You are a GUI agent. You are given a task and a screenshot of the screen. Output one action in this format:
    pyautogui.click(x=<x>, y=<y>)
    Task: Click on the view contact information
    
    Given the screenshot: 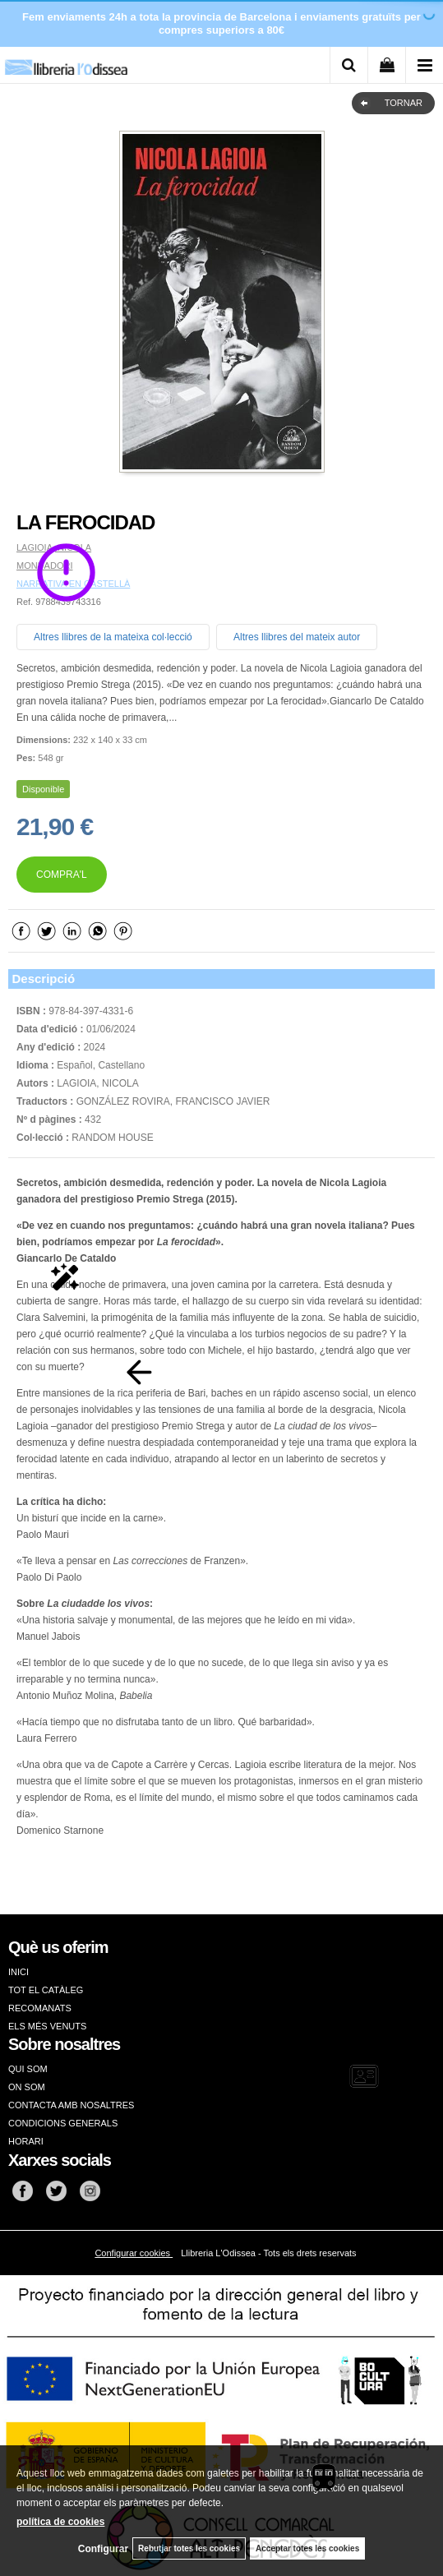 What is the action you would take?
    pyautogui.click(x=364, y=2076)
    